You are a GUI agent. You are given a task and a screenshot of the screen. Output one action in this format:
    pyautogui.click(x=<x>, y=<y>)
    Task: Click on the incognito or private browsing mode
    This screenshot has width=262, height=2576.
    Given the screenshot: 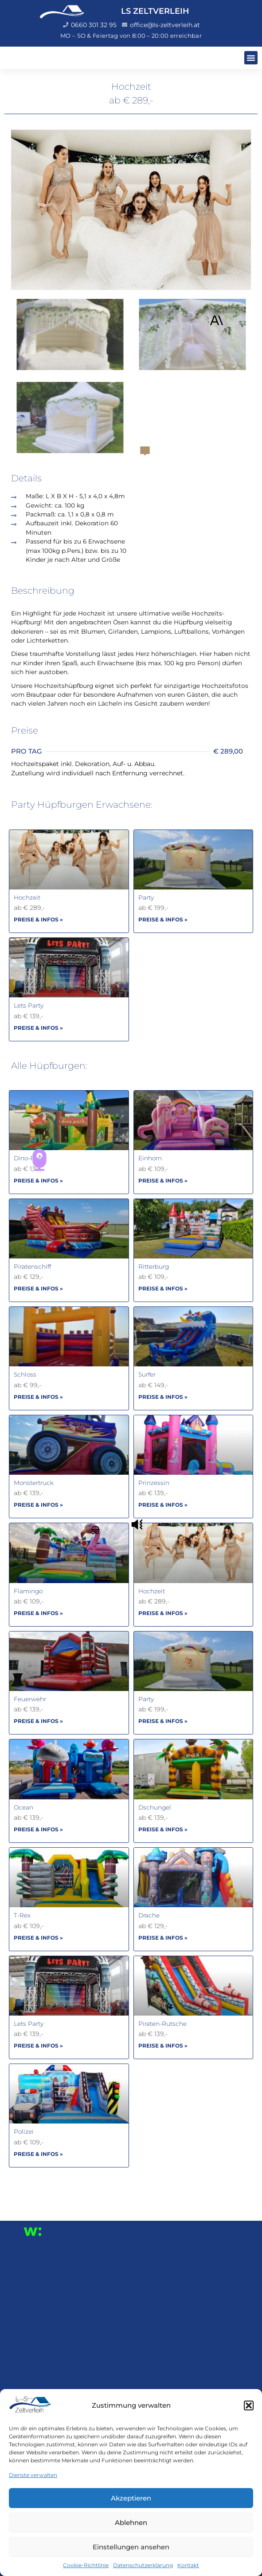 What is the action you would take?
    pyautogui.click(x=95, y=1530)
    